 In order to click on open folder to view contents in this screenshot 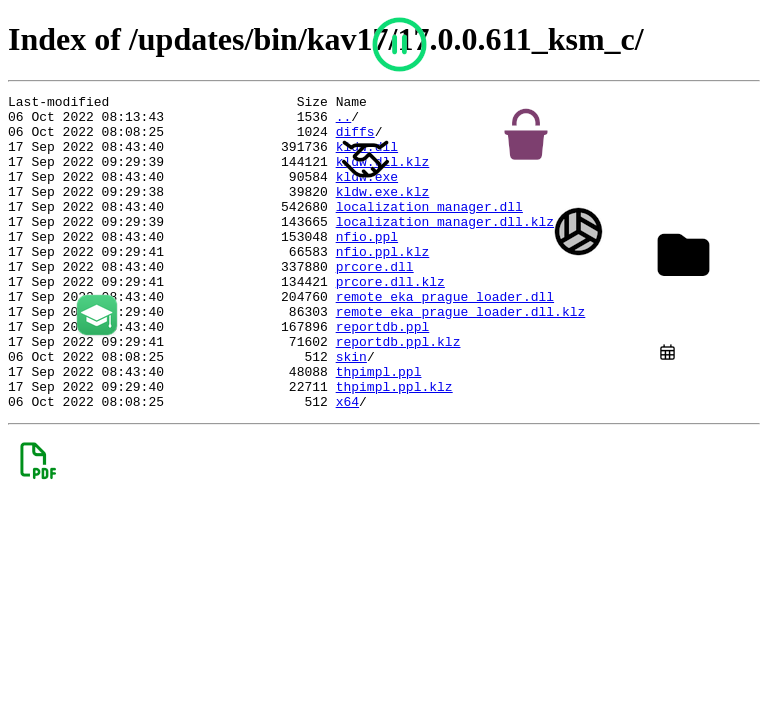, I will do `click(683, 256)`.